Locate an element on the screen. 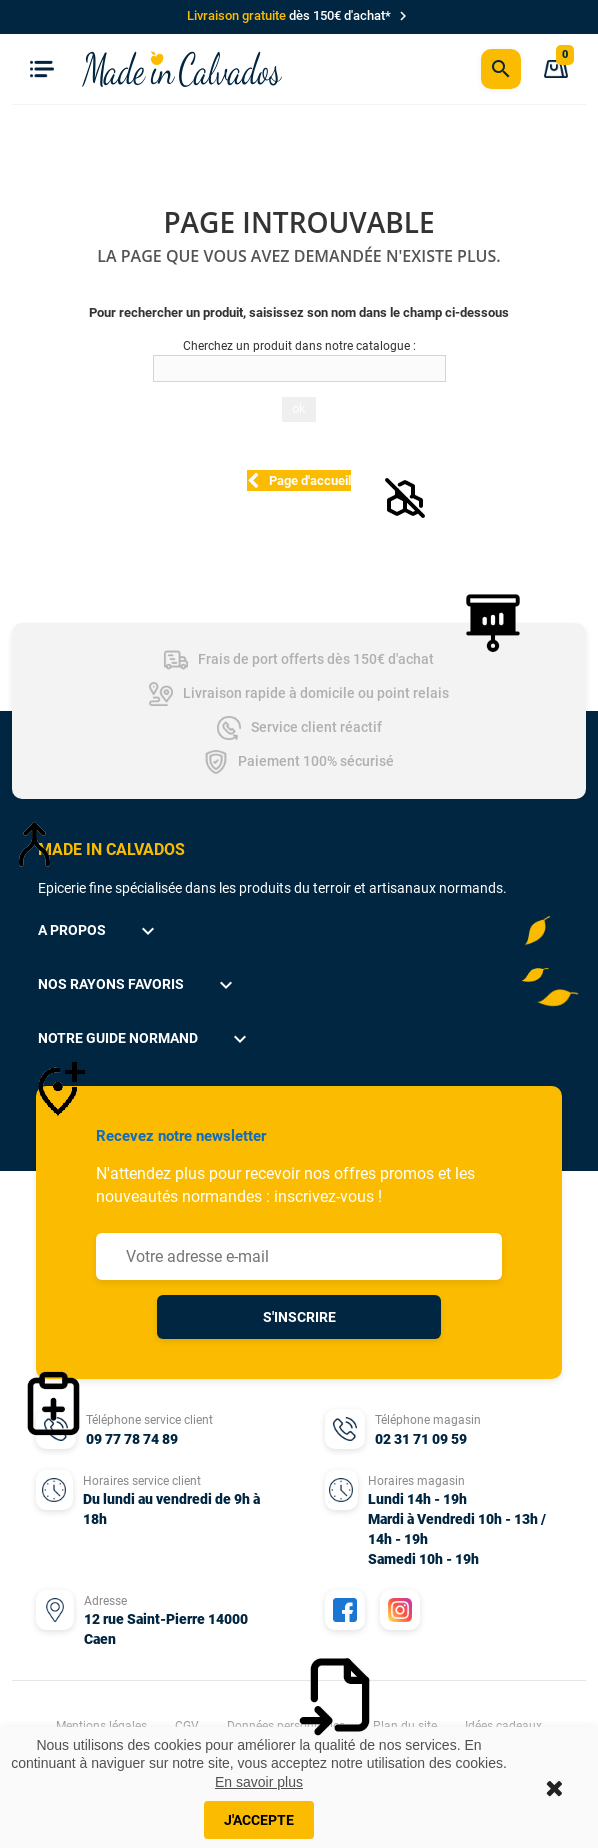 Image resolution: width=598 pixels, height=1848 pixels. view presentation with charts is located at coordinates (493, 619).